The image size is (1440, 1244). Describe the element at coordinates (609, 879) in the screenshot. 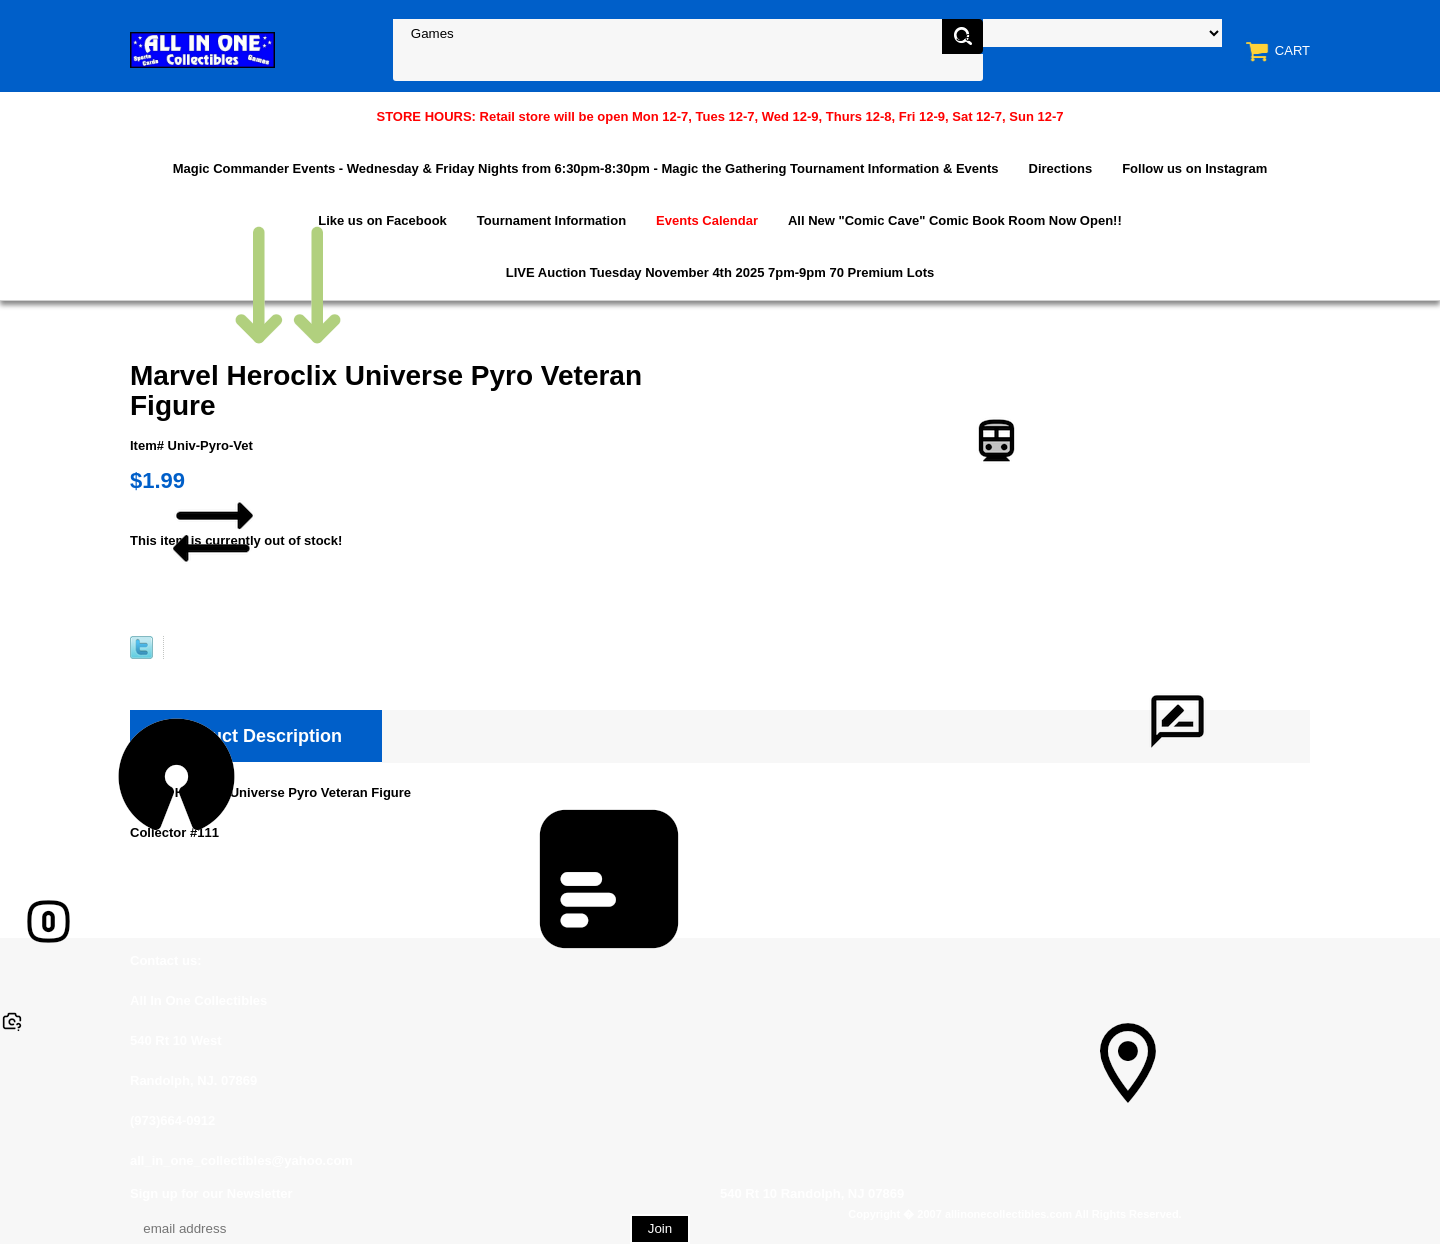

I see `align content to bottom-left of container` at that location.